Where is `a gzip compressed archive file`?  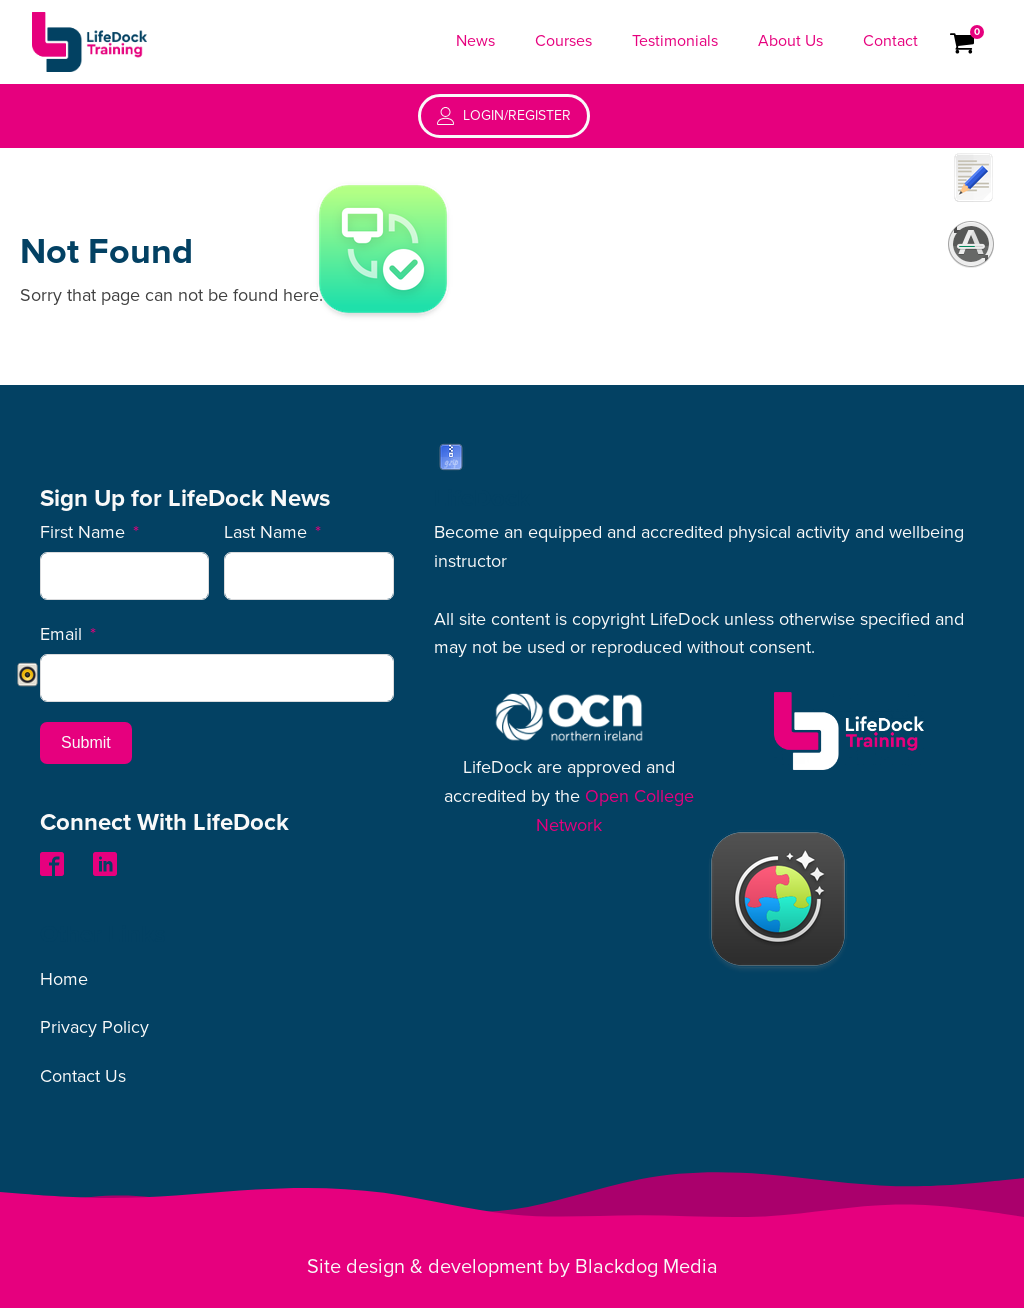 a gzip compressed archive file is located at coordinates (451, 457).